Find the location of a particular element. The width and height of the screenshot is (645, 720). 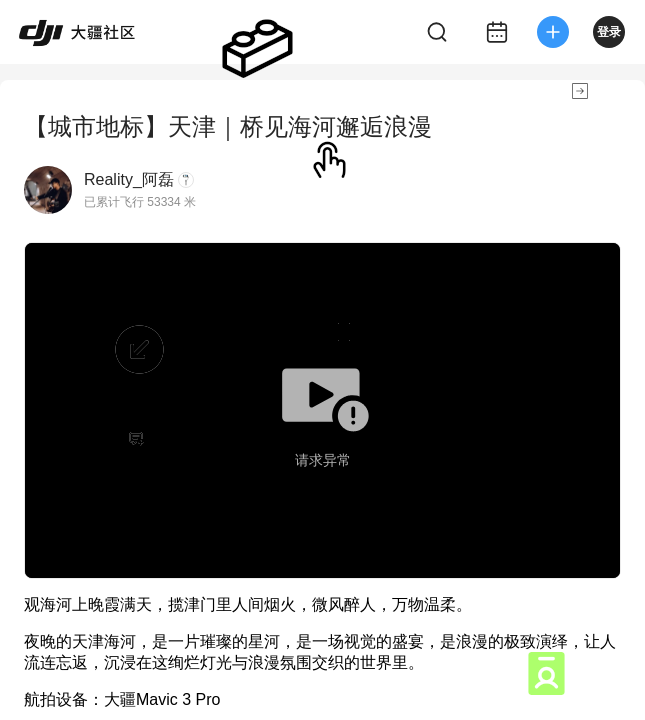

navigate to the next item or screen is located at coordinates (580, 91).